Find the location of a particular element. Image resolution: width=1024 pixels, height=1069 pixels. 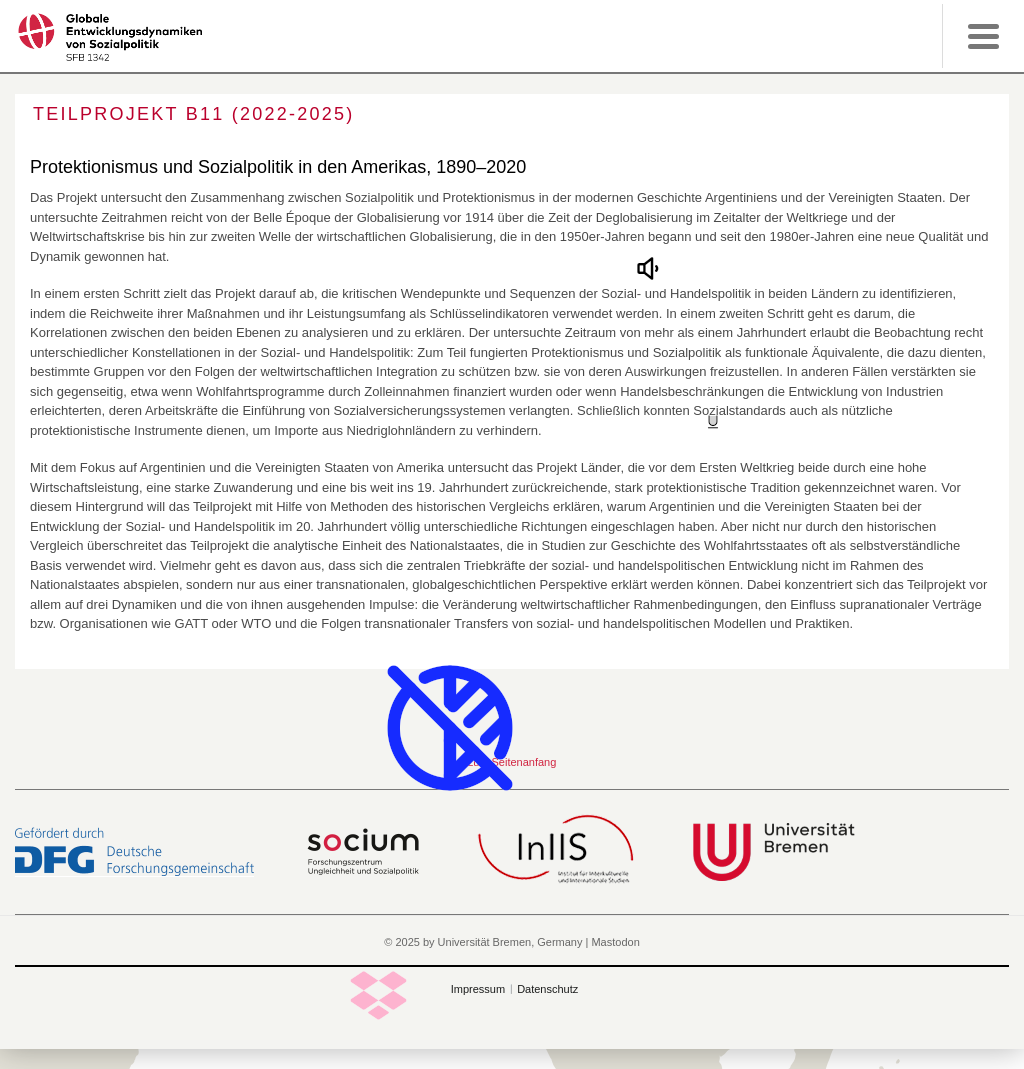

disable screen brightness adjustment is located at coordinates (450, 728).